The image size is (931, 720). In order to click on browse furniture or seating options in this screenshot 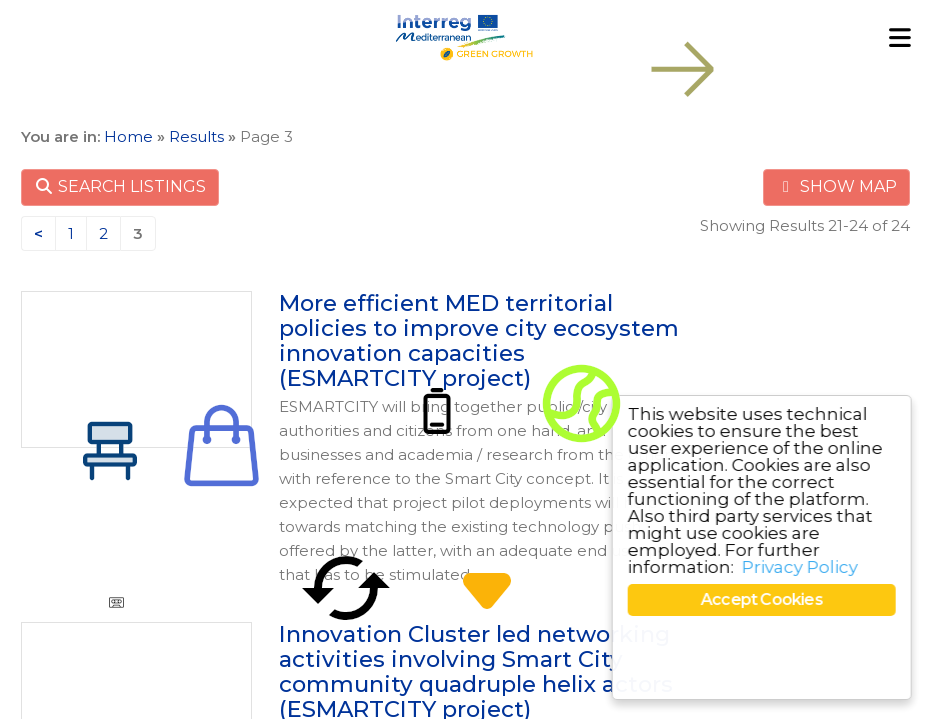, I will do `click(110, 451)`.